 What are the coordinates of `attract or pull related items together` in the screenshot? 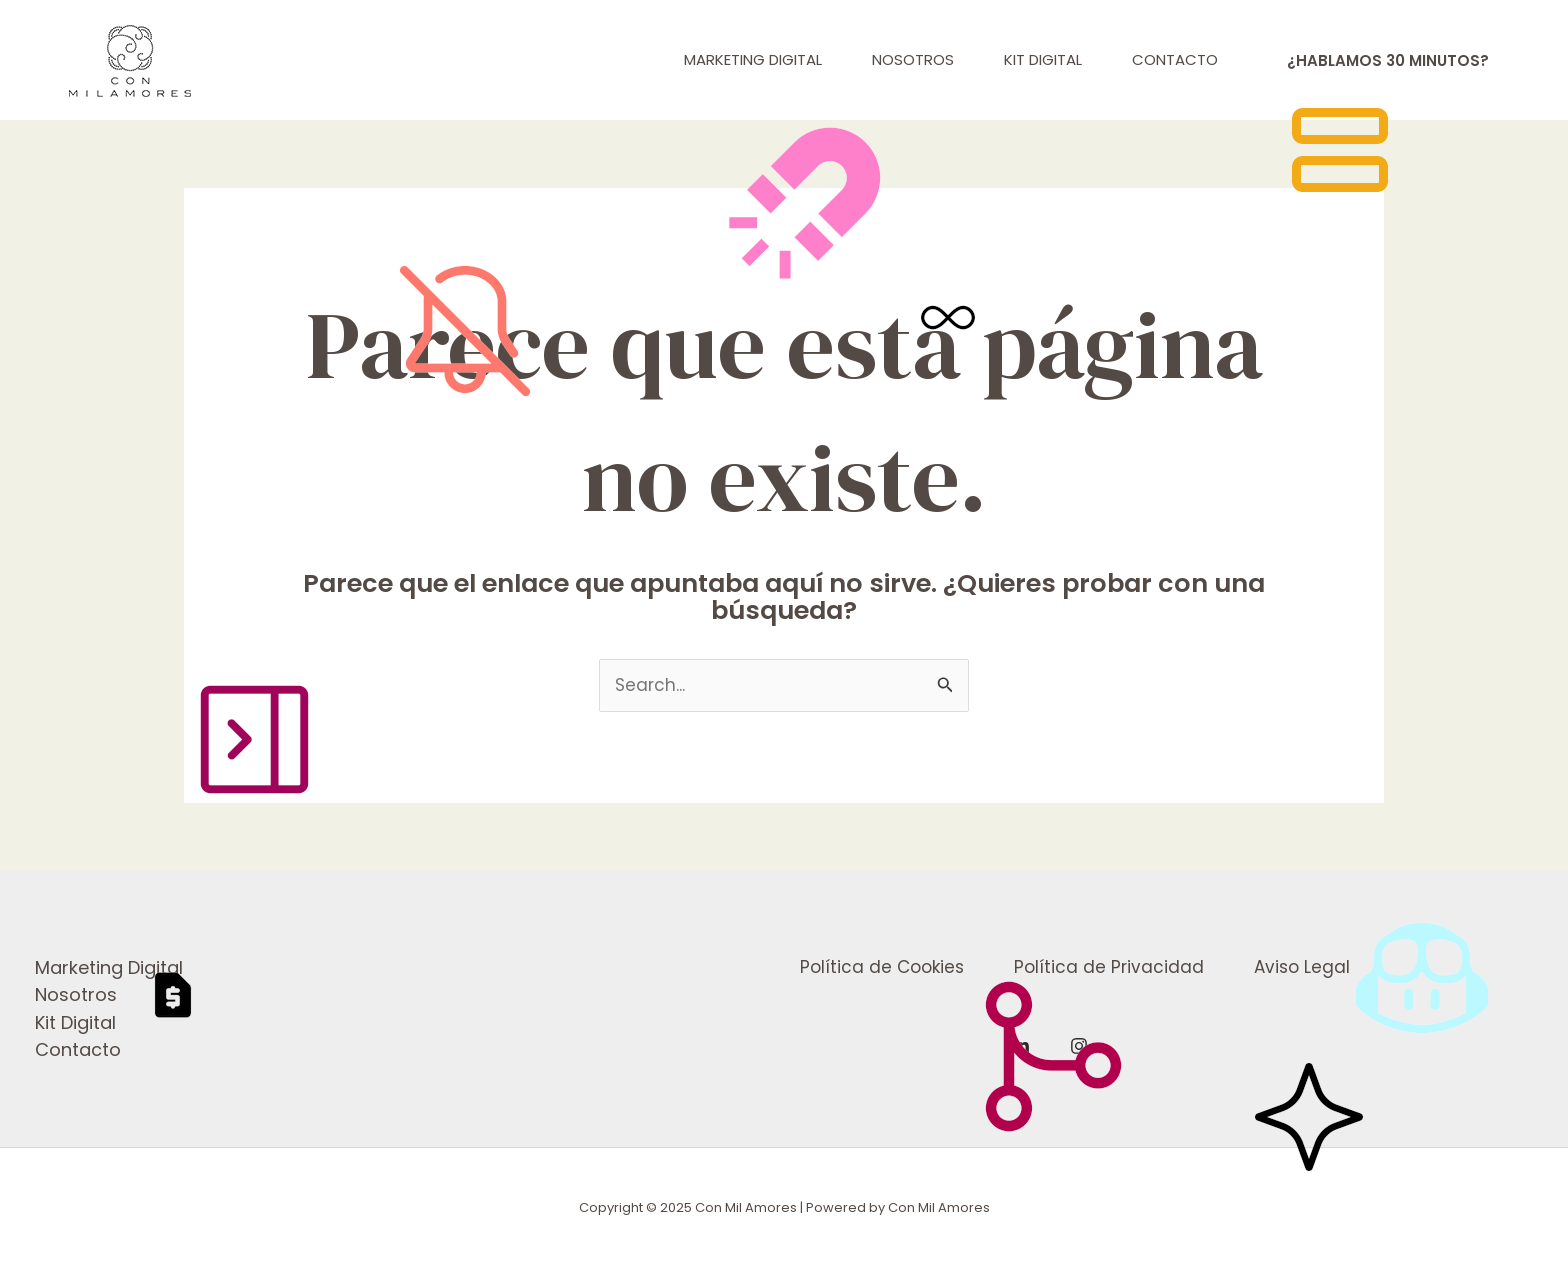 It's located at (807, 200).